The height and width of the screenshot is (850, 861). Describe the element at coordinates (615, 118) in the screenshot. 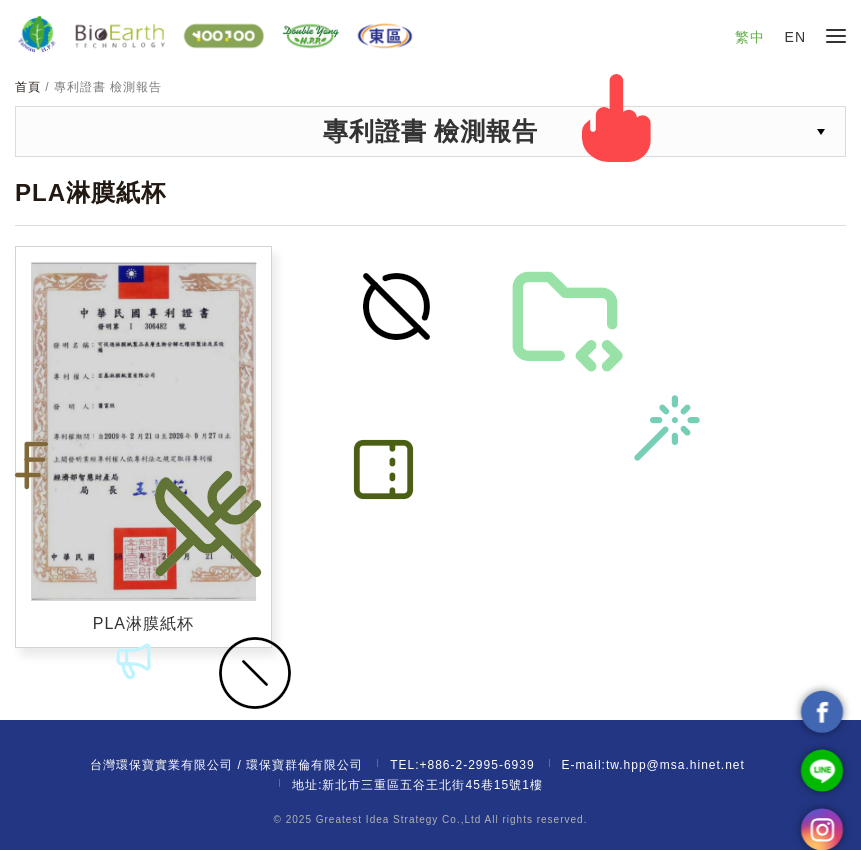

I see `indicates offensive content warning` at that location.